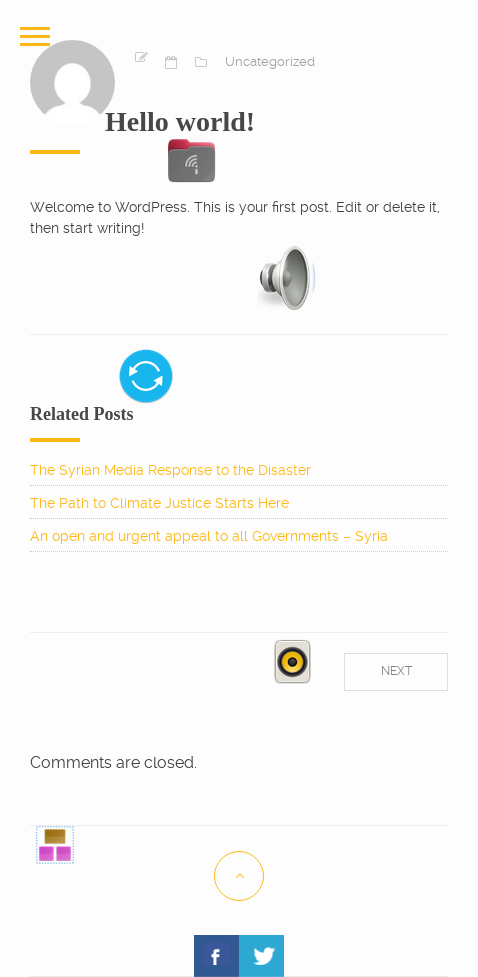  I want to click on open rhythmbox music player, so click(292, 661).